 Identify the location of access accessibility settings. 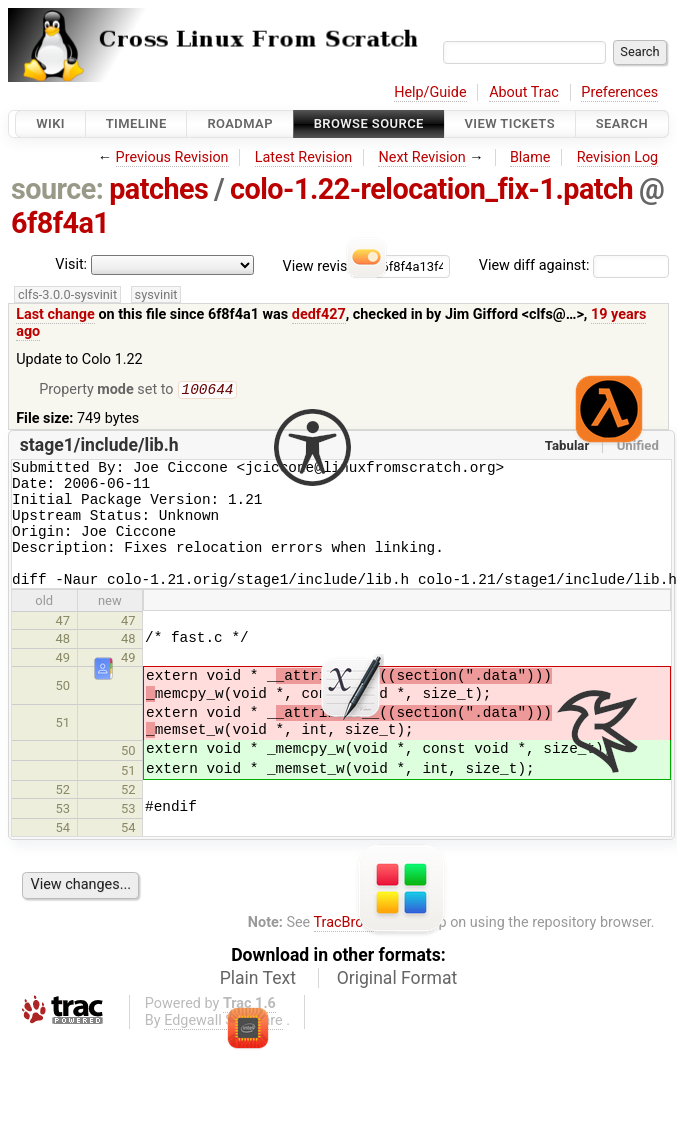
(312, 447).